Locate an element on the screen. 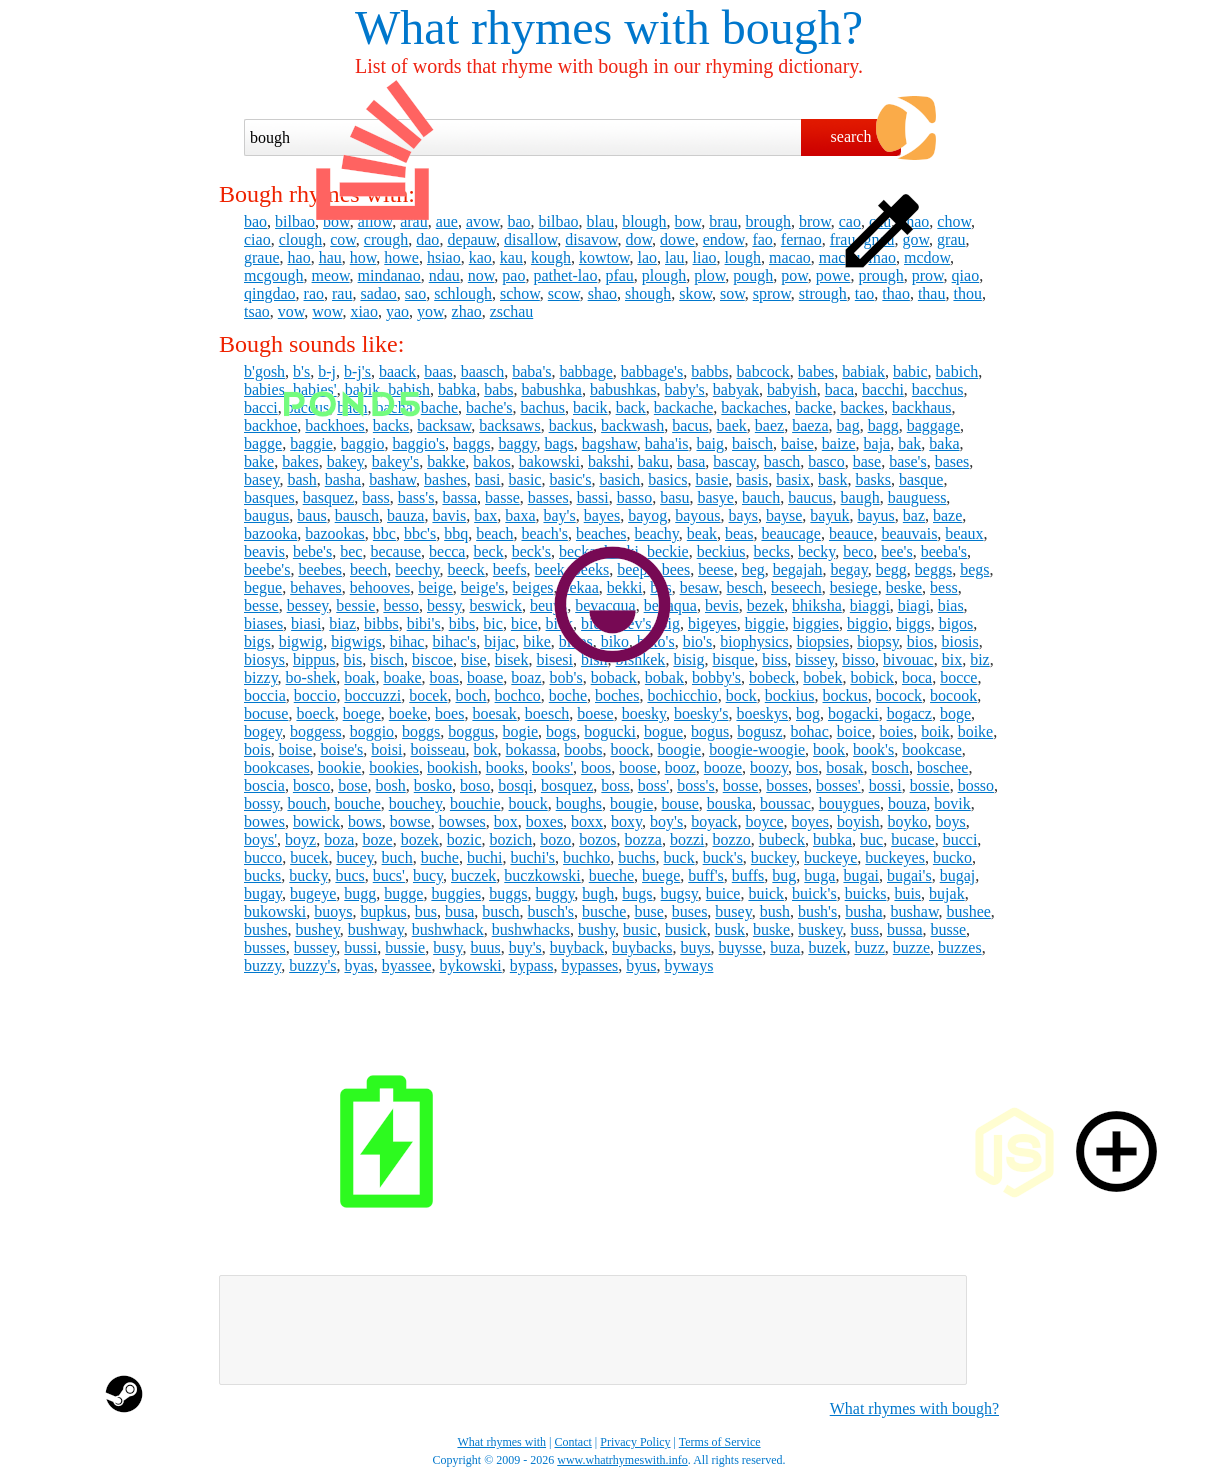 Image resolution: width=1218 pixels, height=1484 pixels. visit stack overflow website is located at coordinates (372, 149).